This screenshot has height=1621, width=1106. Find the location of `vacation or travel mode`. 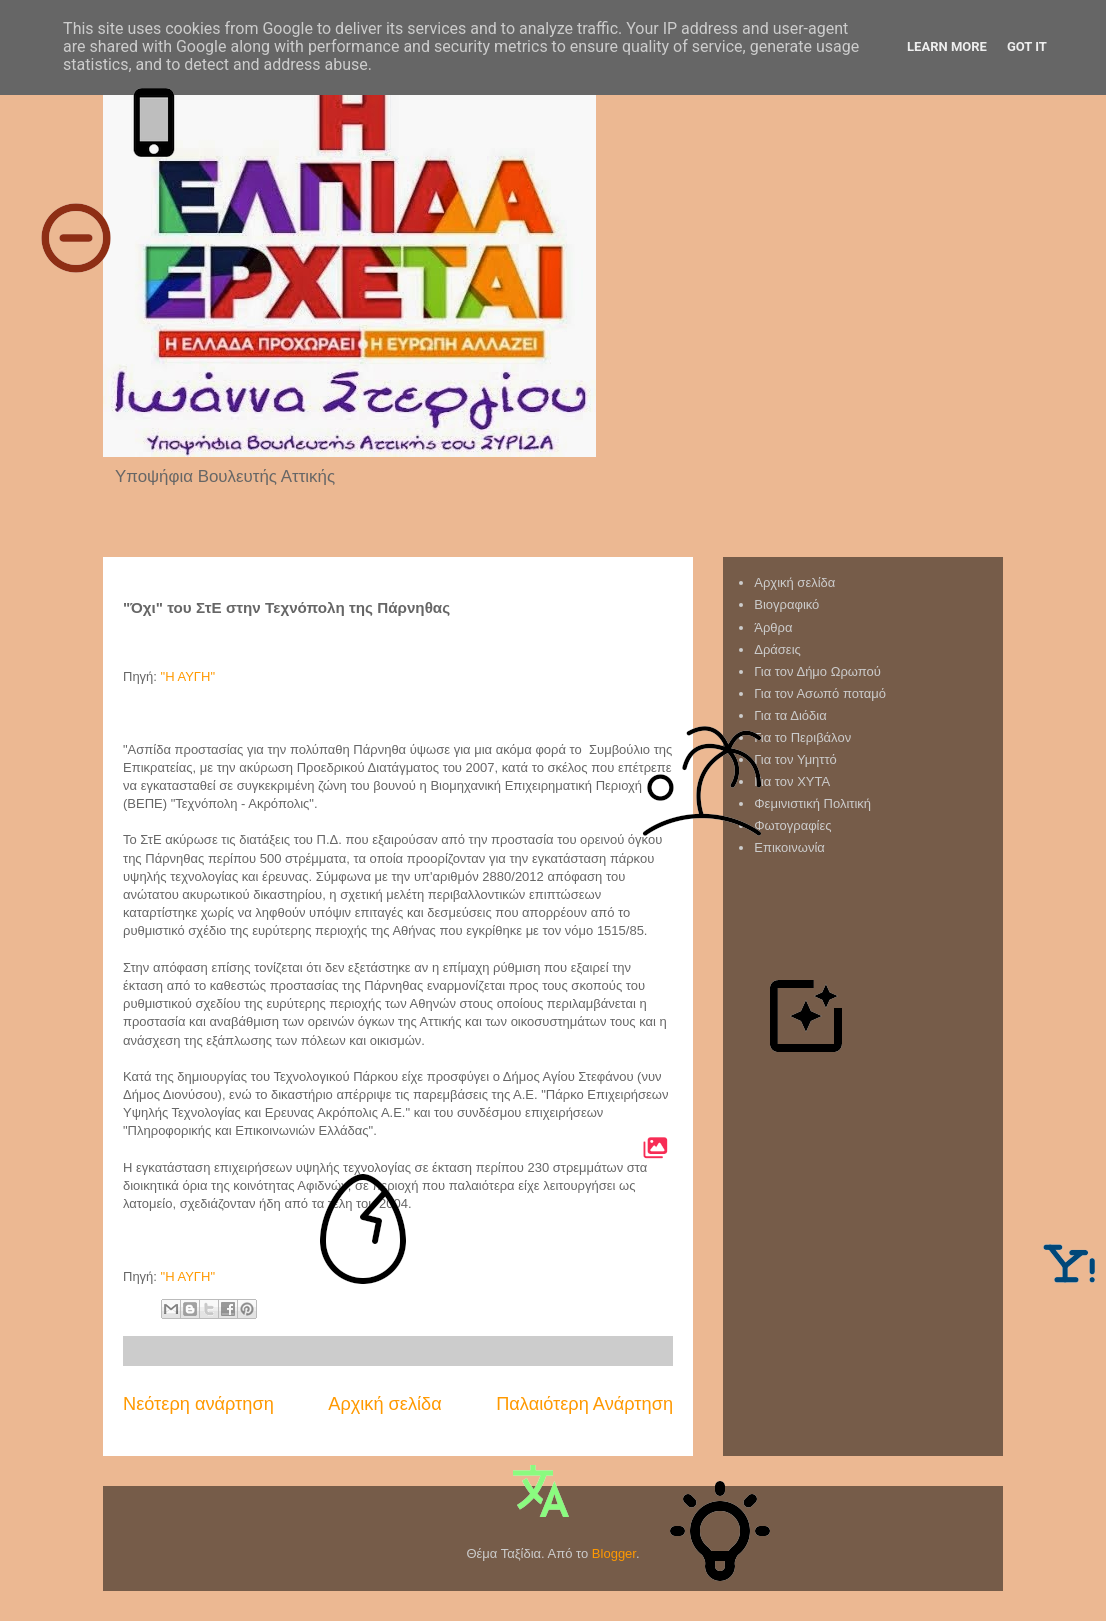

vacation or travel mode is located at coordinates (702, 781).